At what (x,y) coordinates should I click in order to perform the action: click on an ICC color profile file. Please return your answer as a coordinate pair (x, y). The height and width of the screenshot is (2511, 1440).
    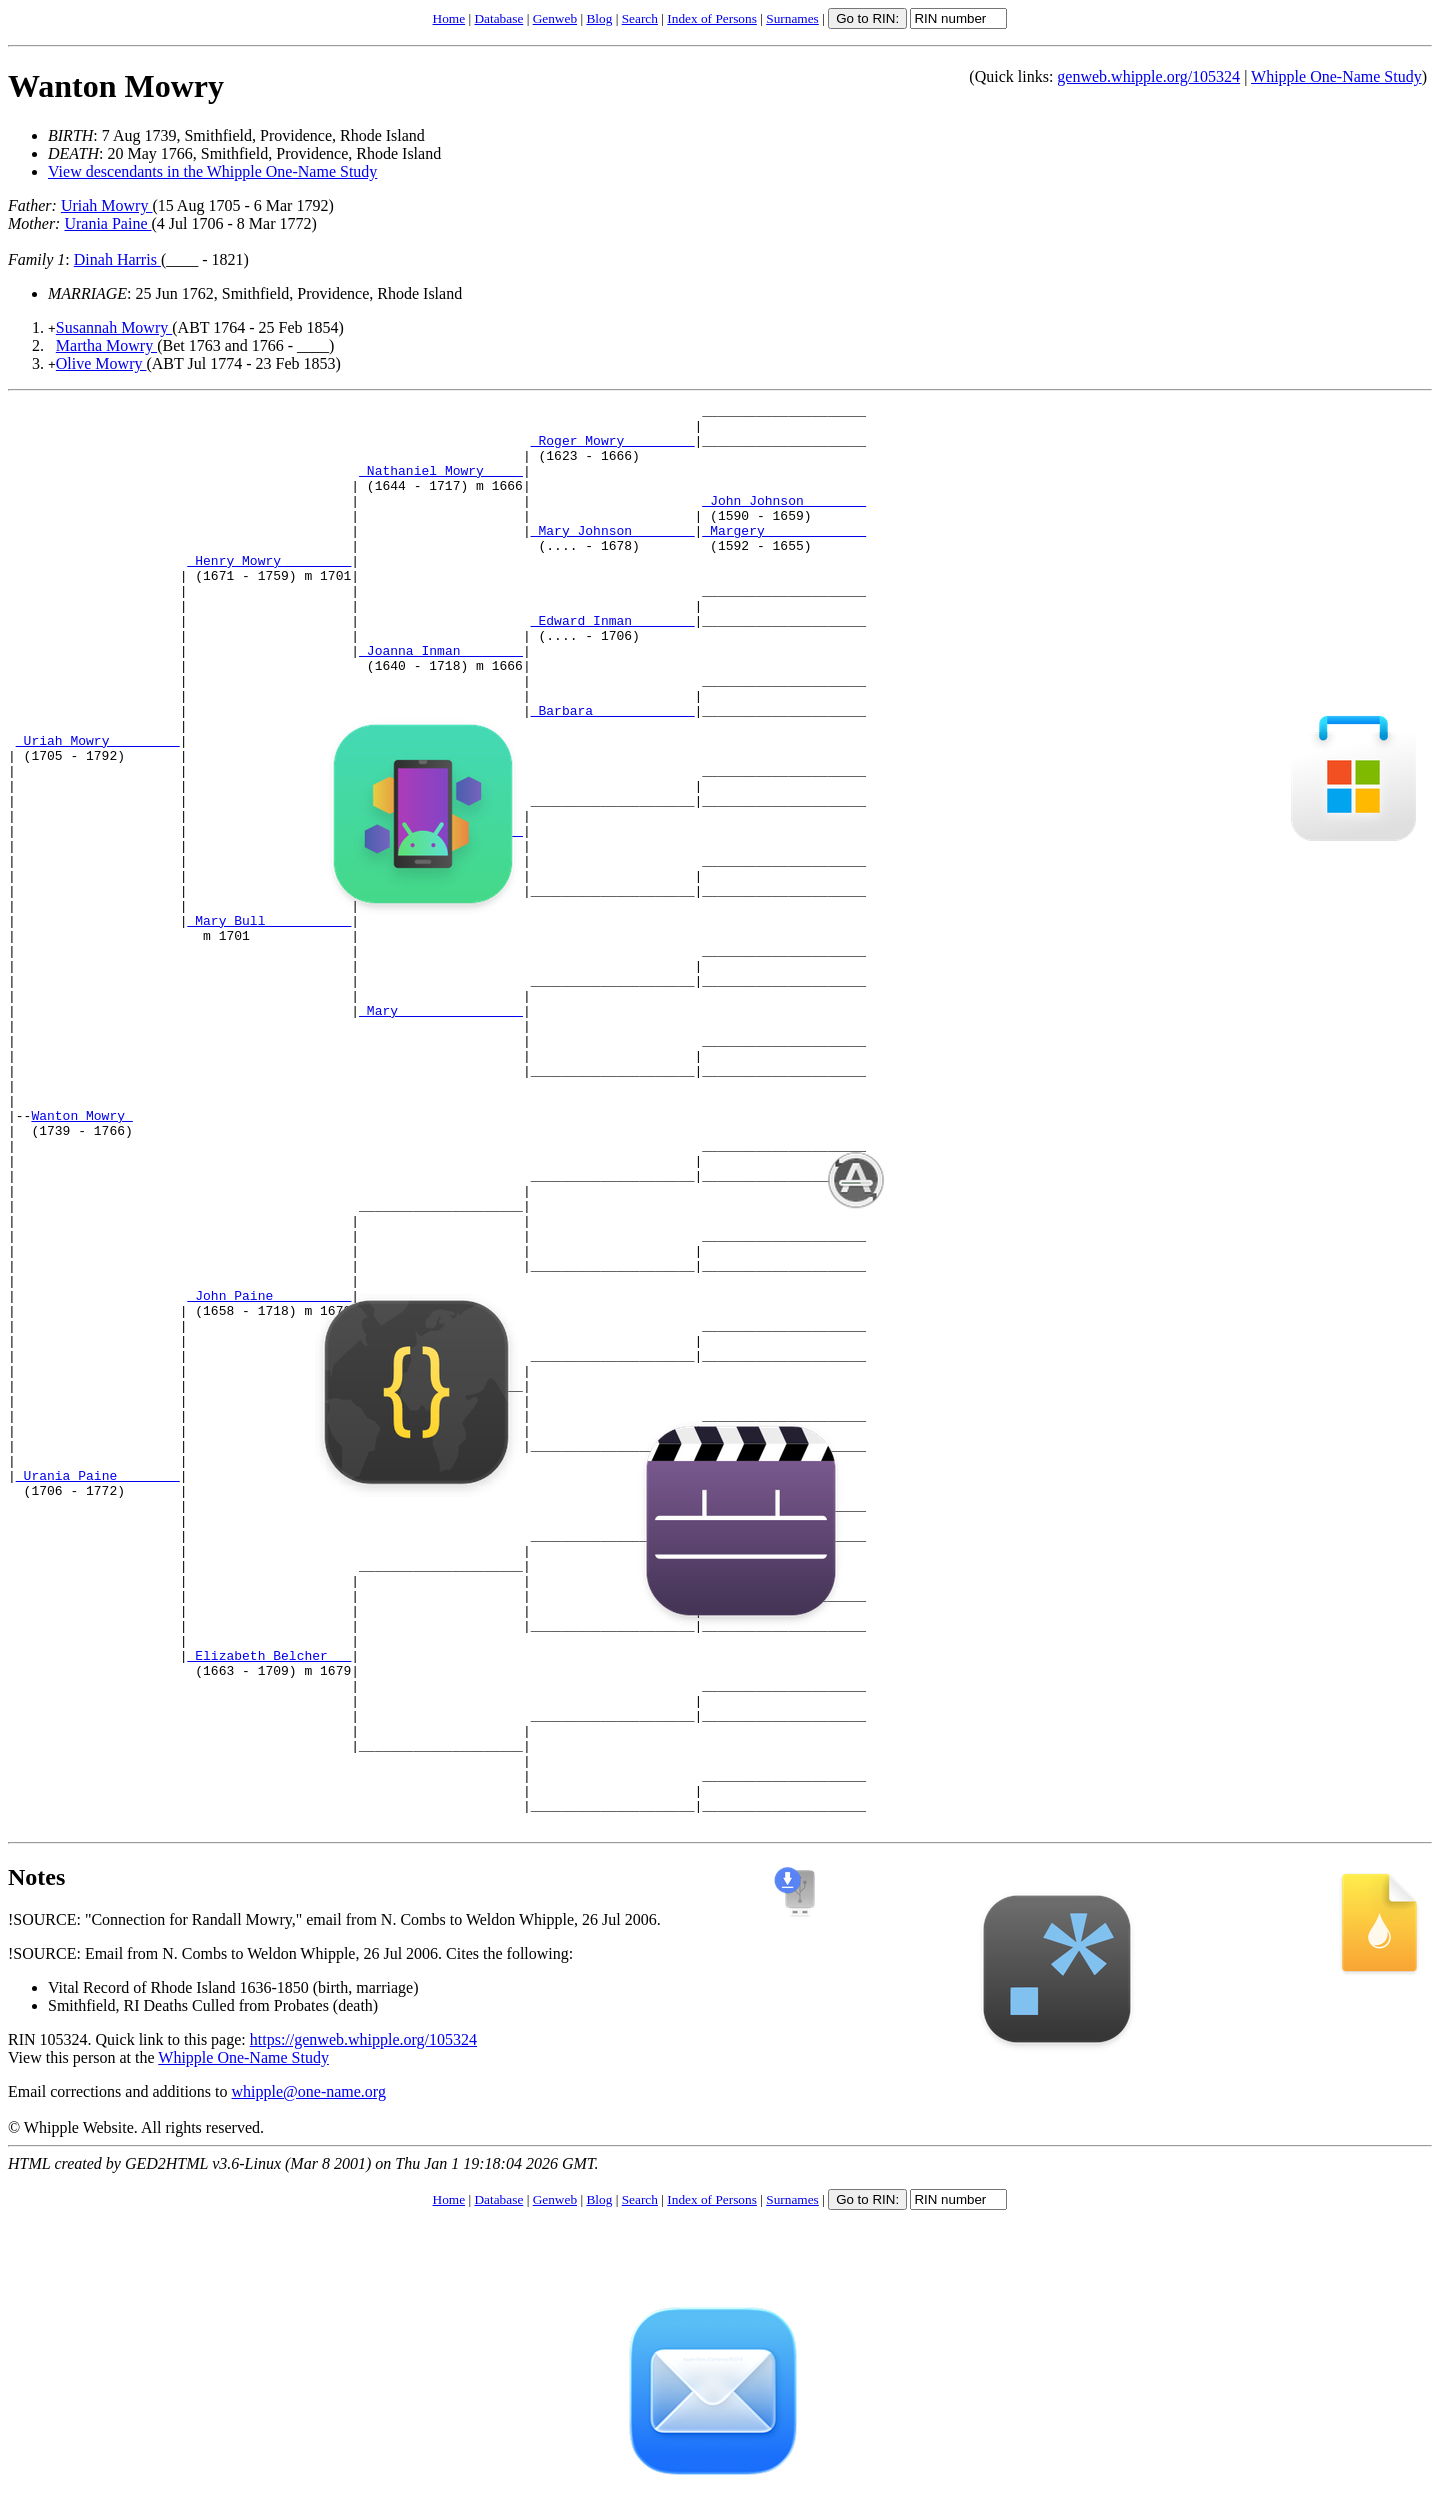
    Looking at the image, I should click on (1379, 1922).